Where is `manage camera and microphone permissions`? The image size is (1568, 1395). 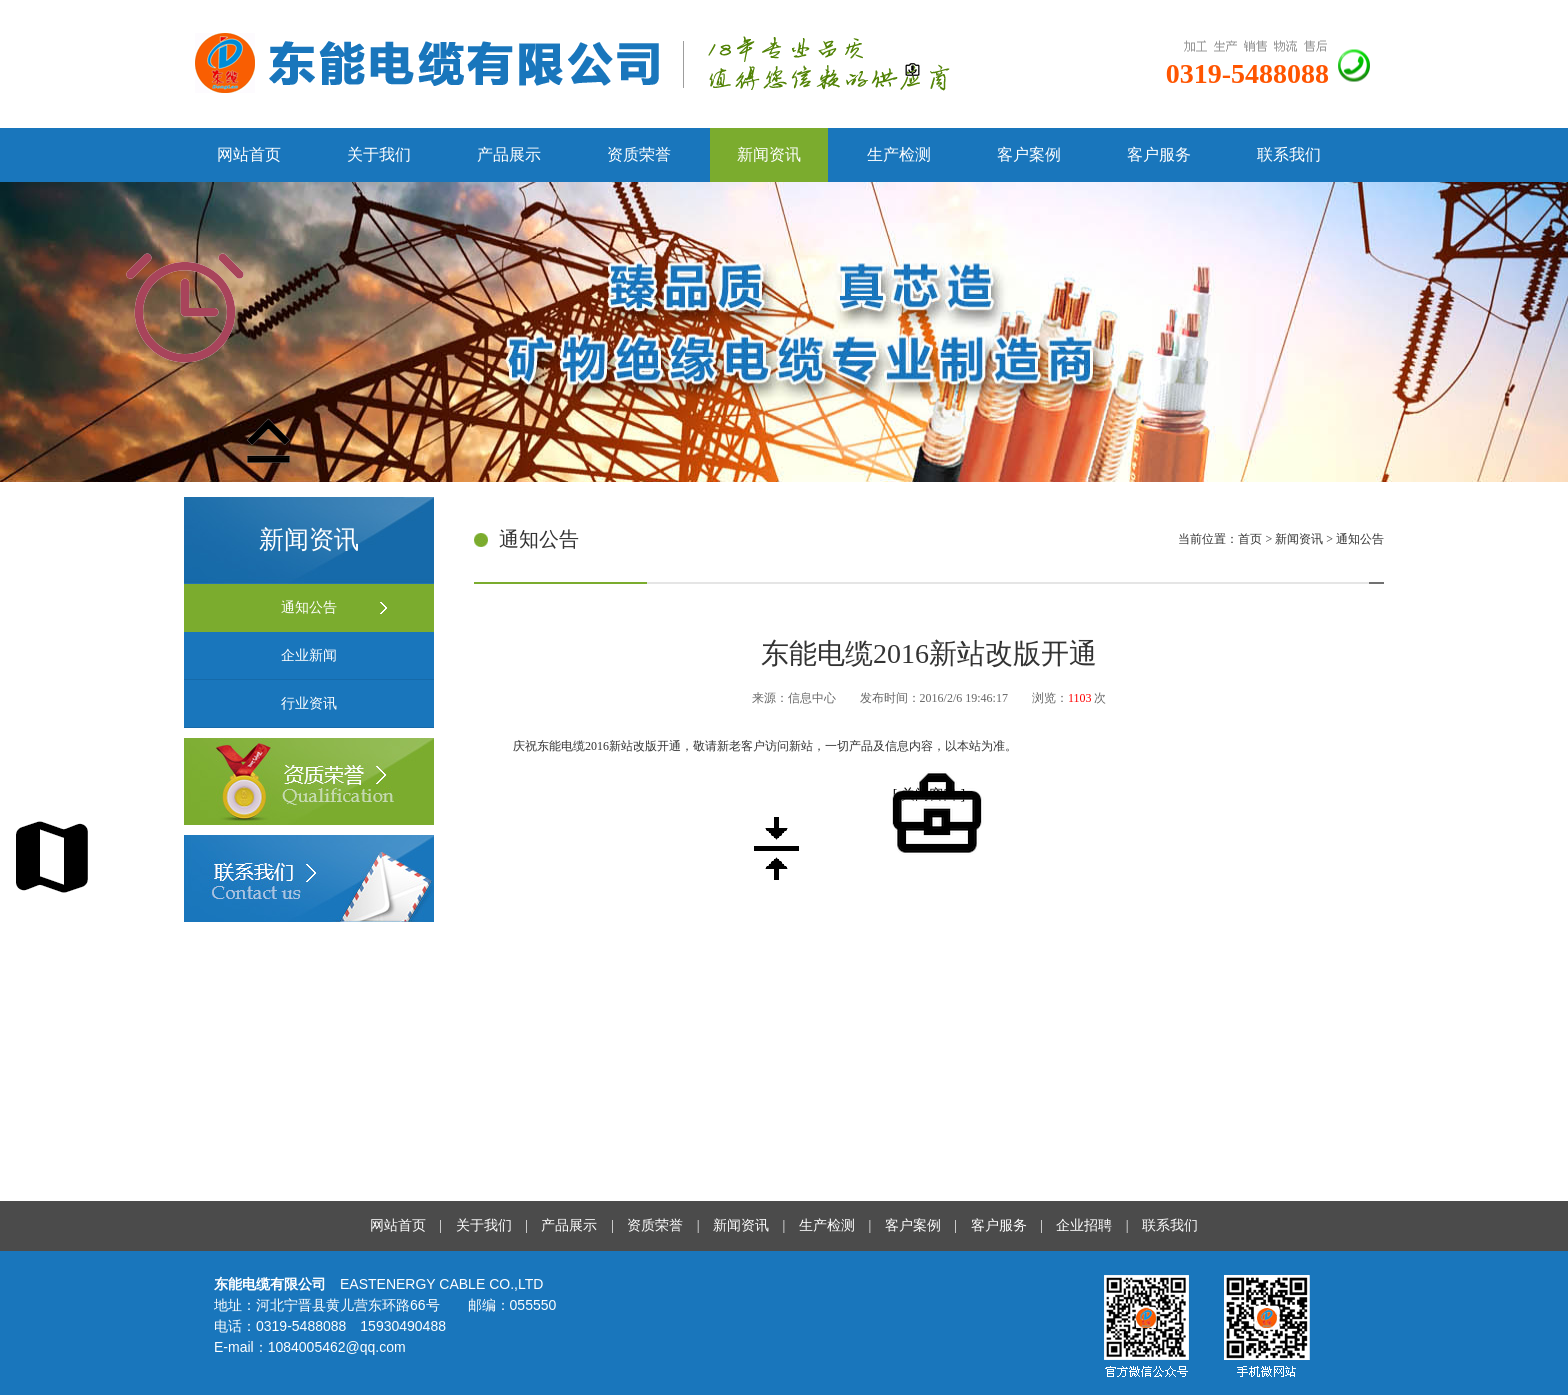 manage camera and microphone permissions is located at coordinates (912, 69).